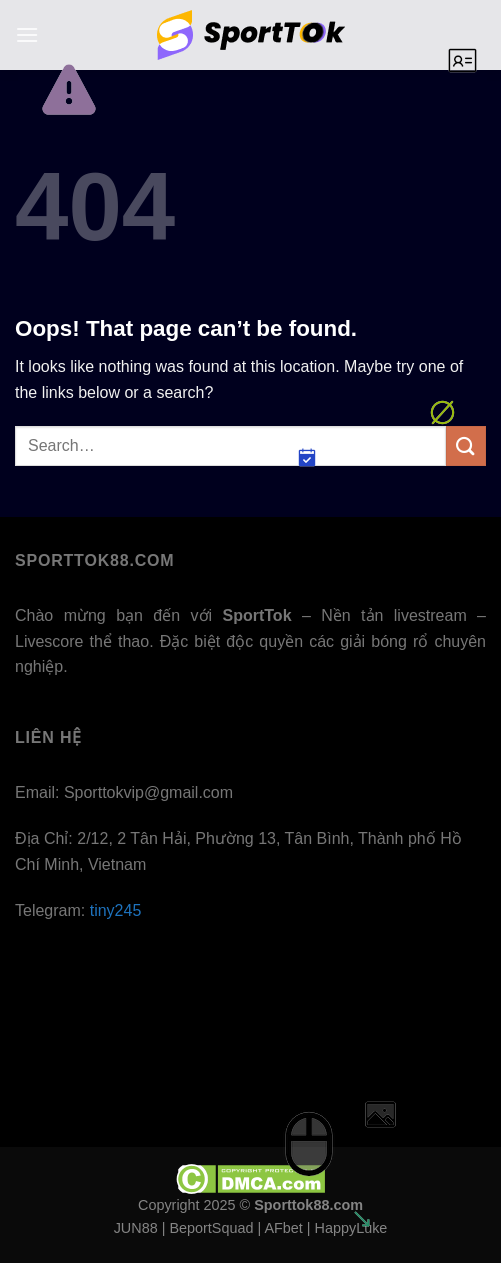  Describe the element at coordinates (362, 1219) in the screenshot. I see `move item to the bottom right` at that location.